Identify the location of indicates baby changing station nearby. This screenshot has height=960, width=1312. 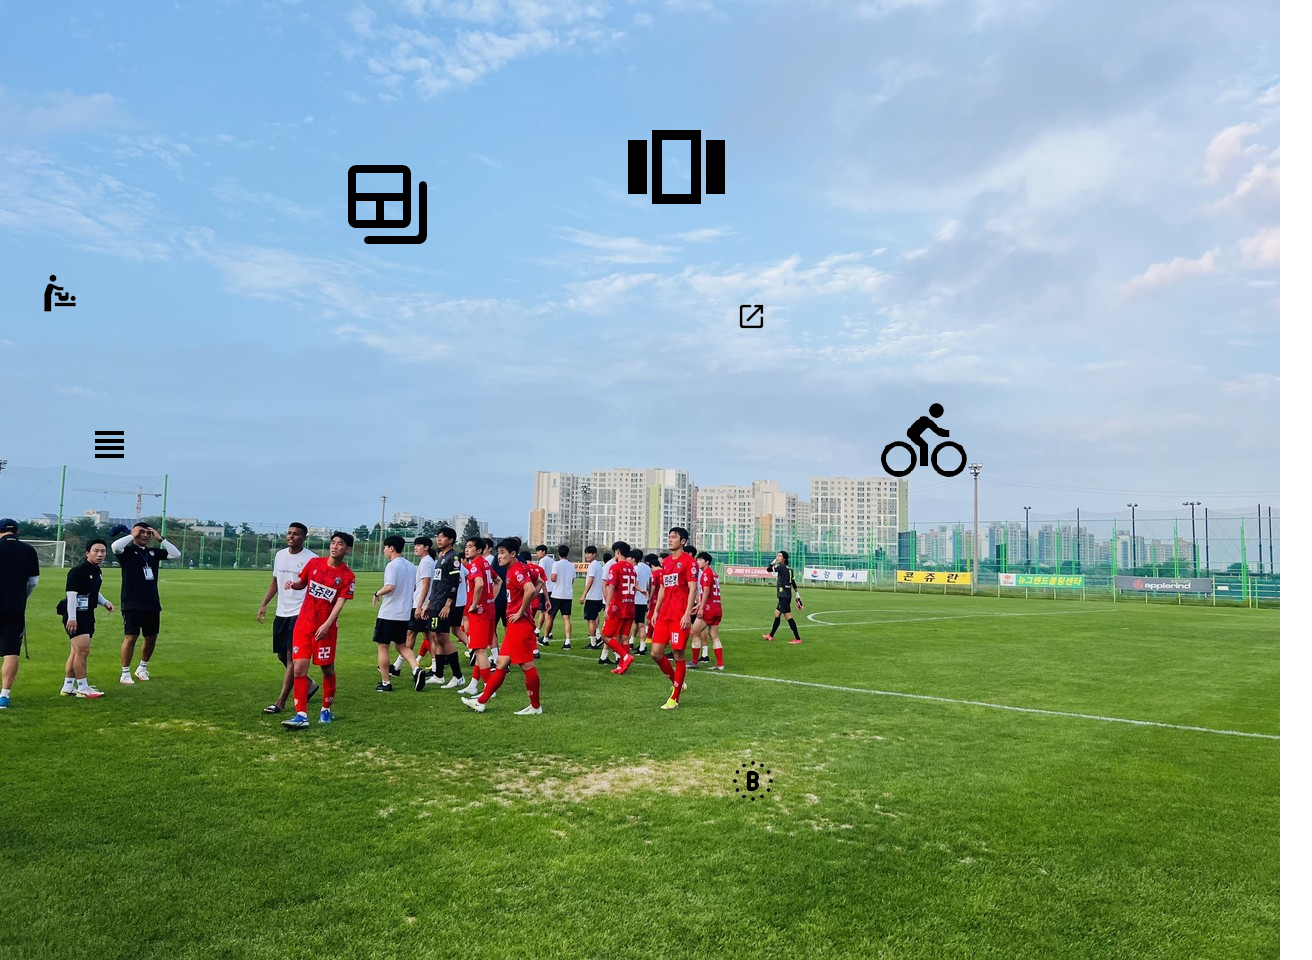
(60, 294).